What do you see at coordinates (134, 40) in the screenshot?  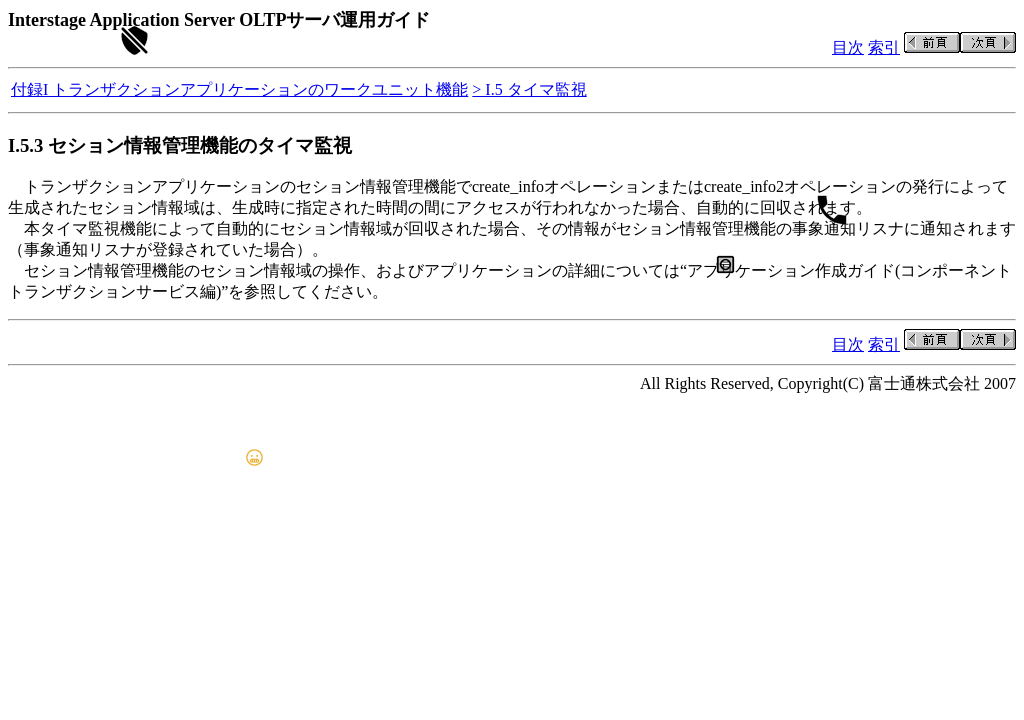 I see `security or protection is disabled` at bounding box center [134, 40].